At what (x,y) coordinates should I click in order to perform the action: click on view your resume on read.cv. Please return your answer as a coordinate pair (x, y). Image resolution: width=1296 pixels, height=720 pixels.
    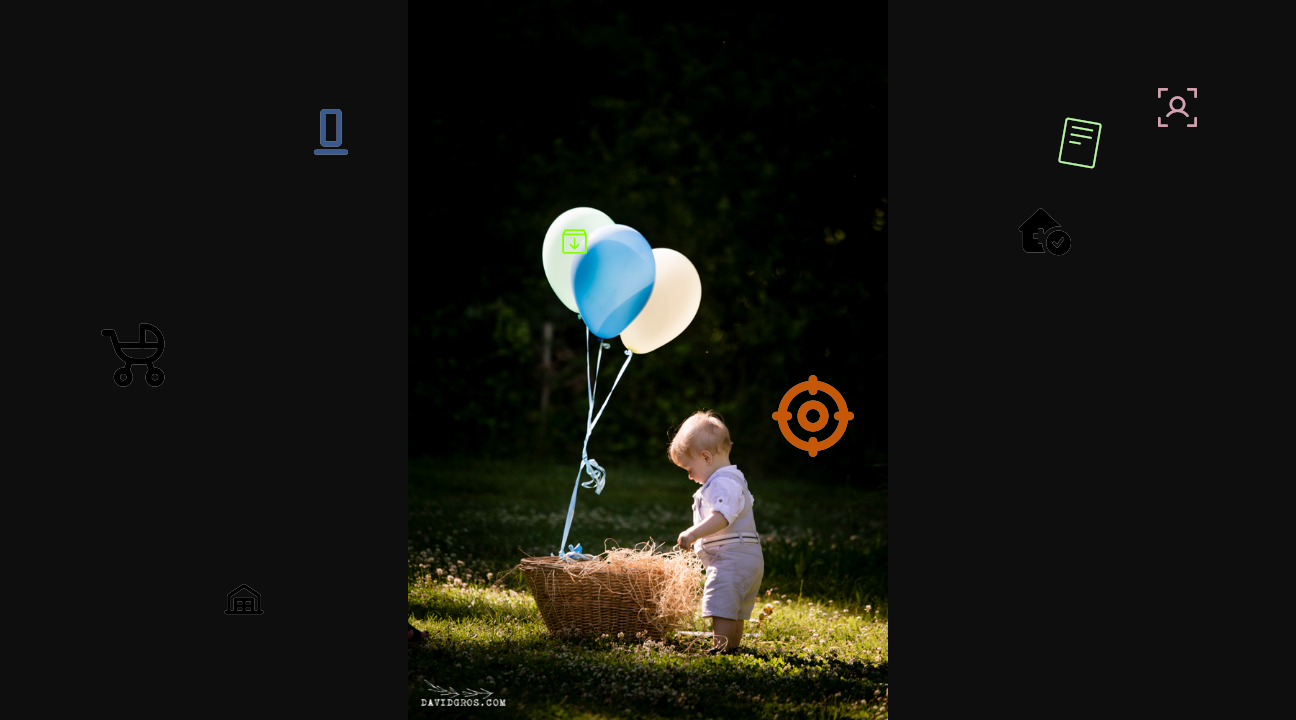
    Looking at the image, I should click on (1080, 143).